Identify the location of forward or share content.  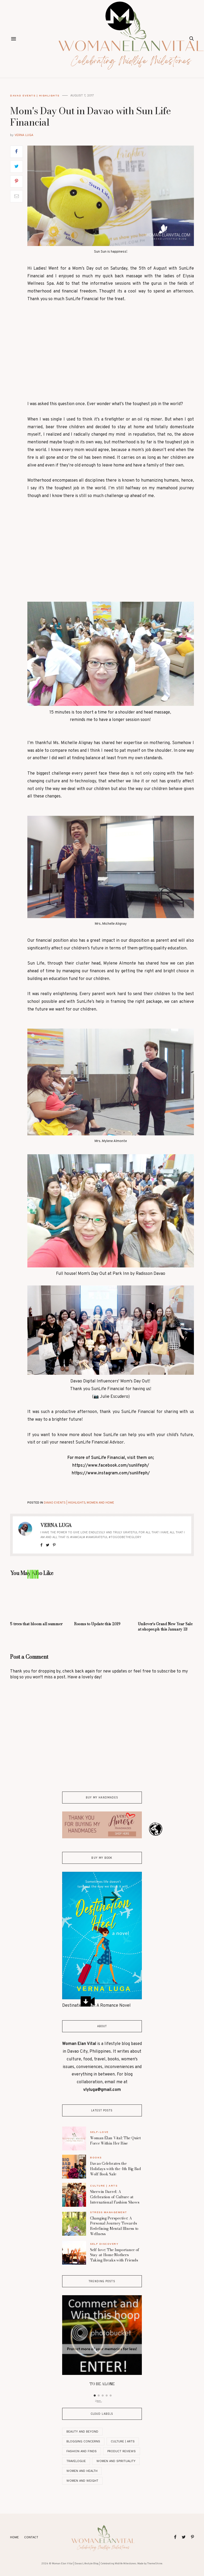
(110, 1898).